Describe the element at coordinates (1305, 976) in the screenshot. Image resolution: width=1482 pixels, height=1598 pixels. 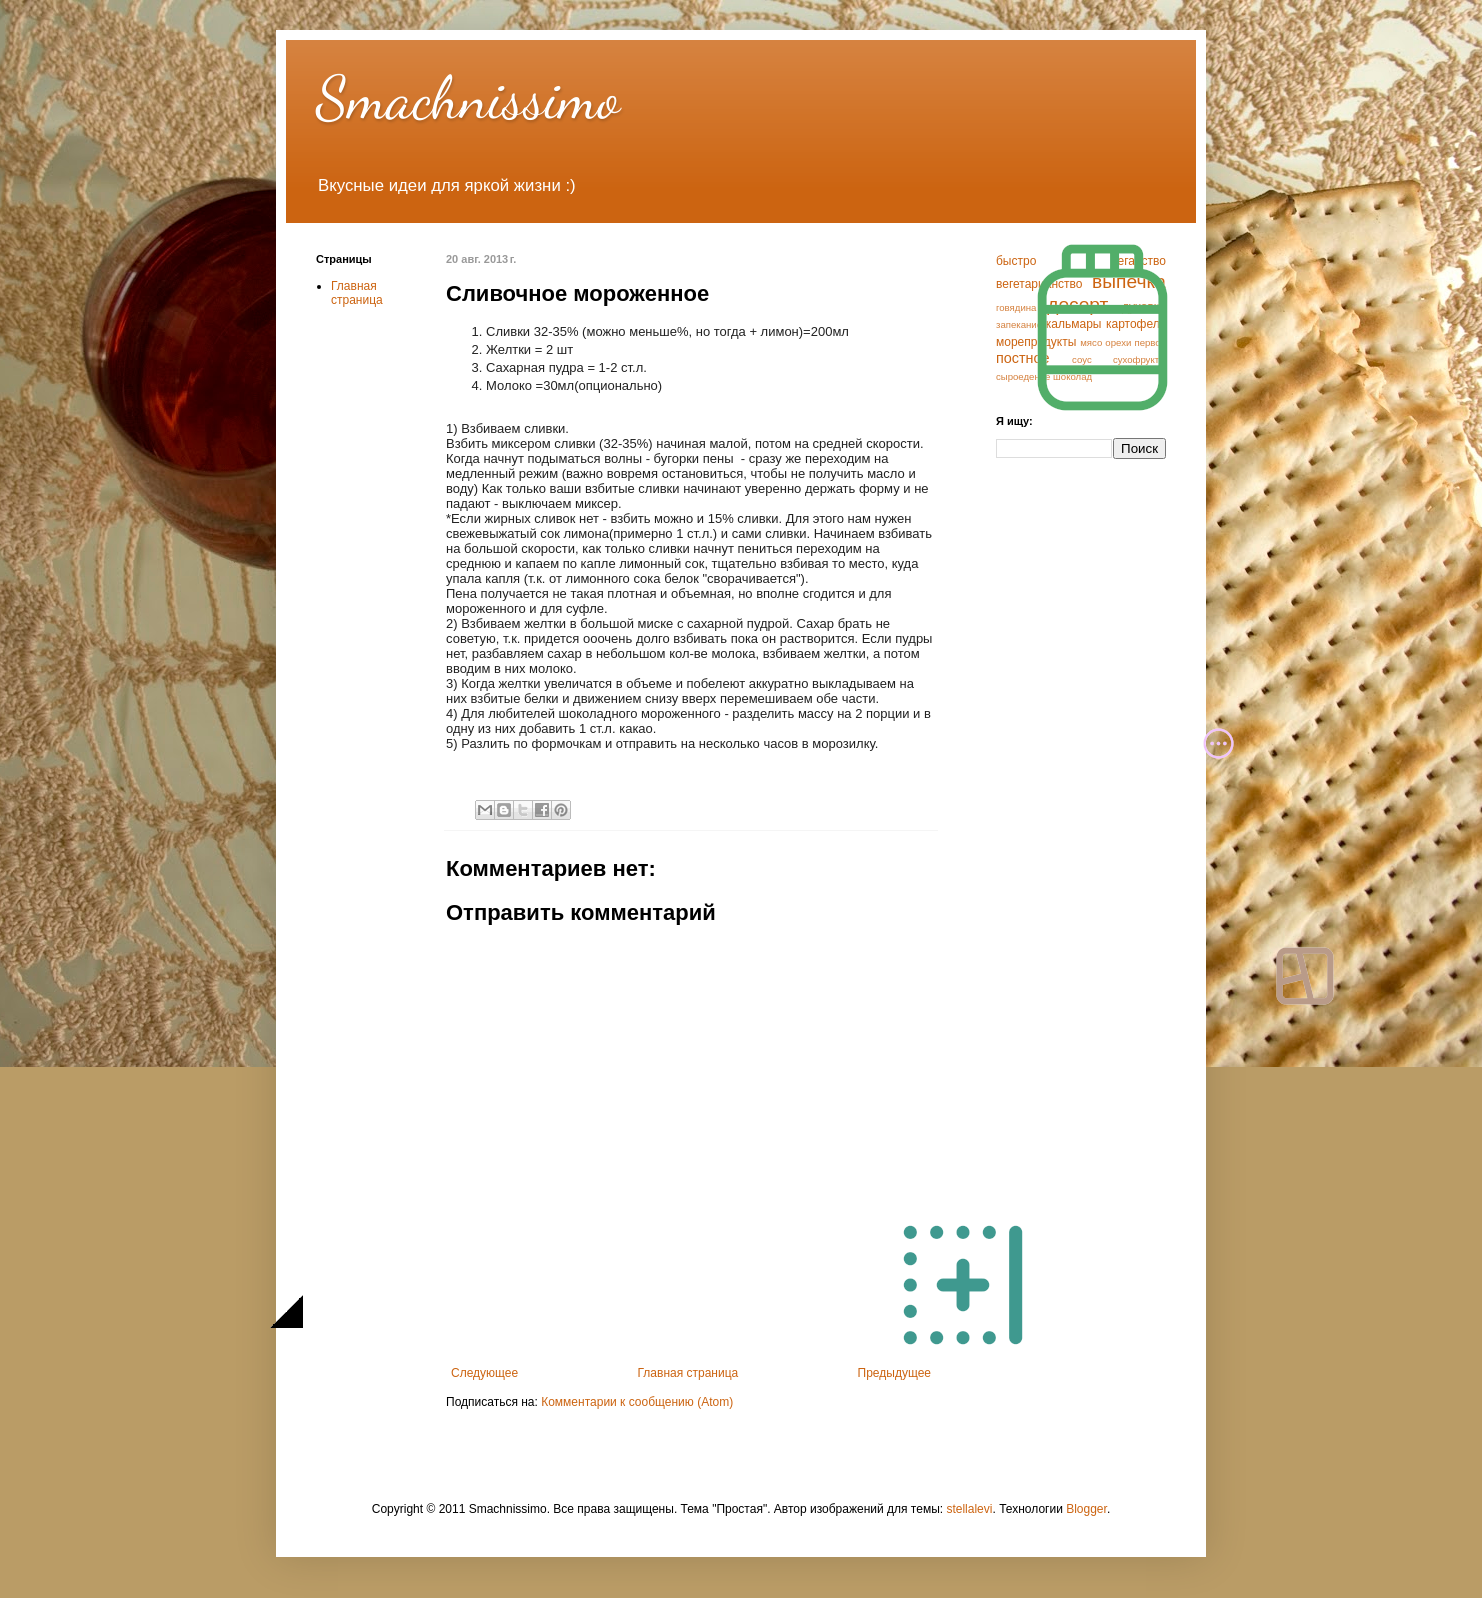
I see `switch to collage layout view` at that location.